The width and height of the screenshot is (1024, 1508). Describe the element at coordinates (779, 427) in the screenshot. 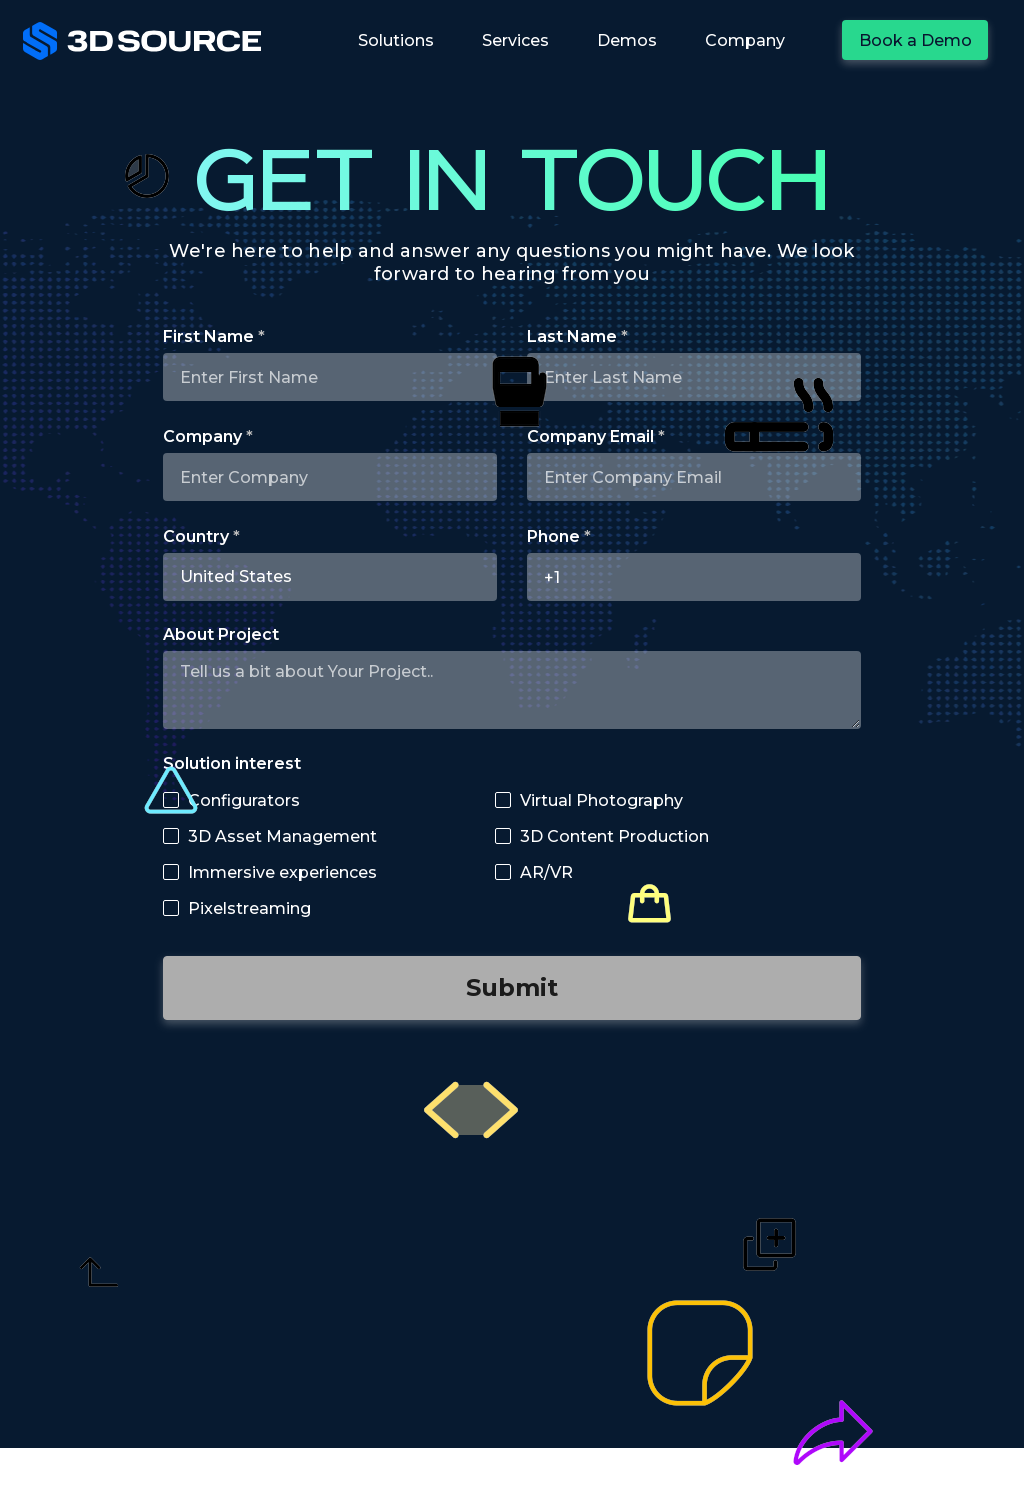

I see `indicates a designated smoking area` at that location.